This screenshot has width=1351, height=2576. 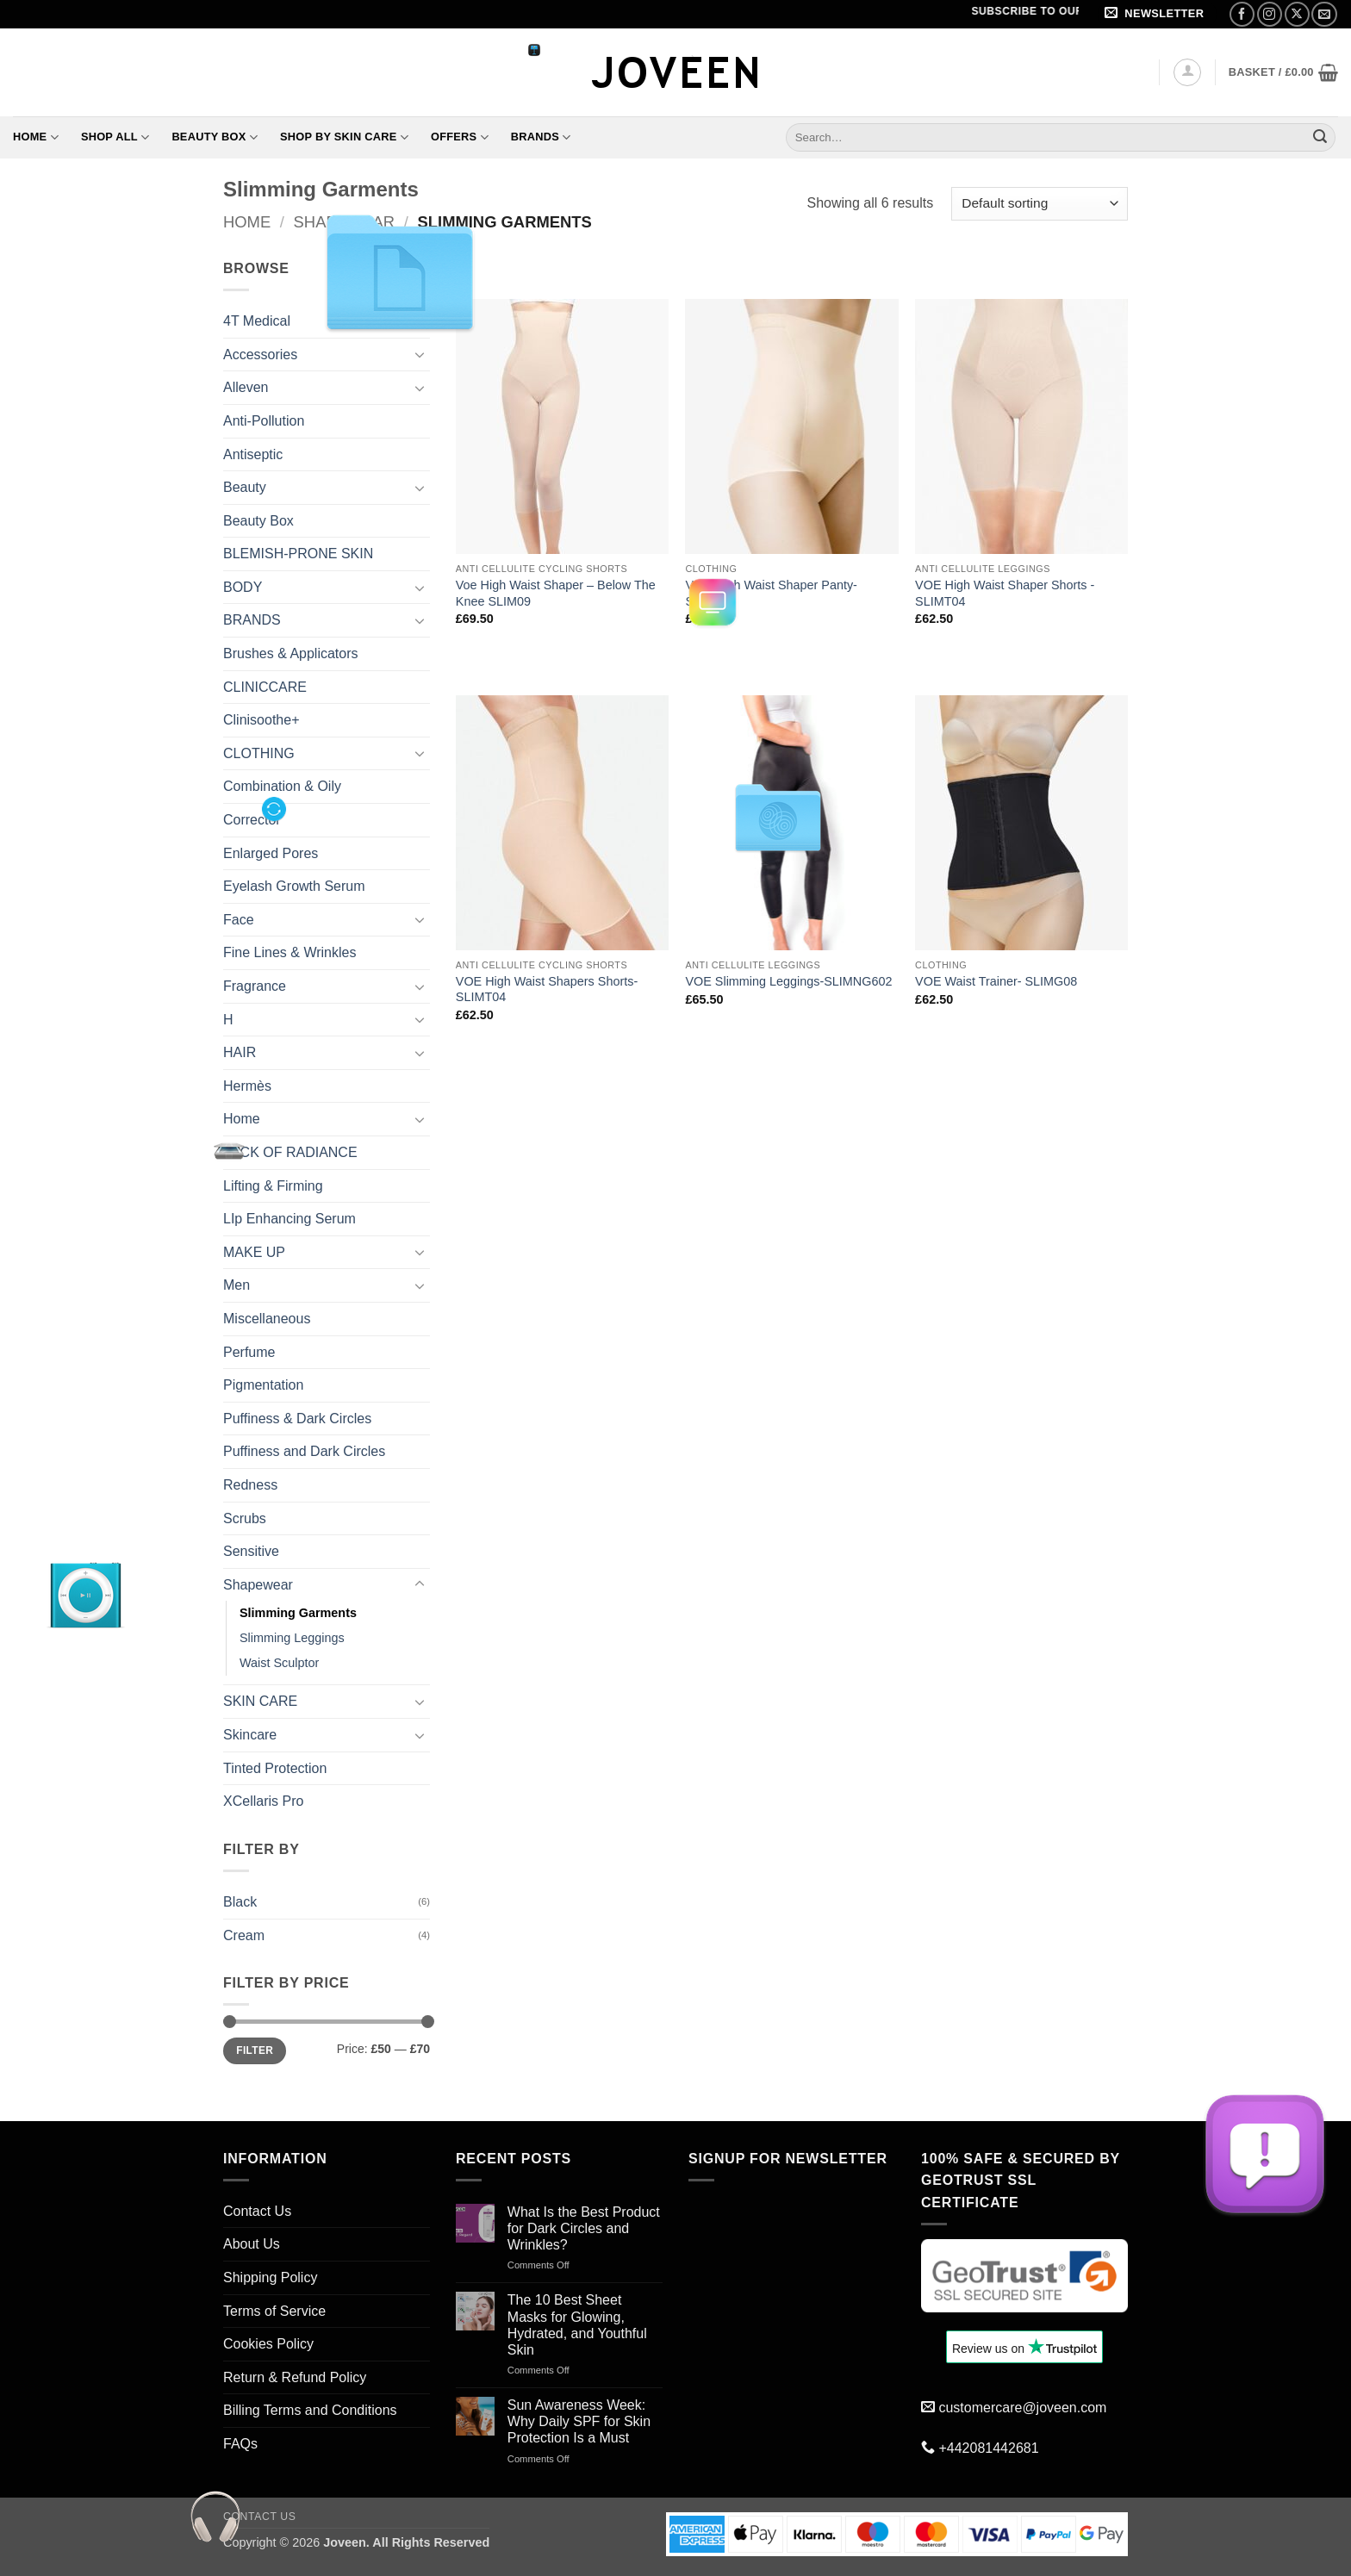 What do you see at coordinates (274, 809) in the screenshot?
I see `file is currently syncing with shared folder` at bounding box center [274, 809].